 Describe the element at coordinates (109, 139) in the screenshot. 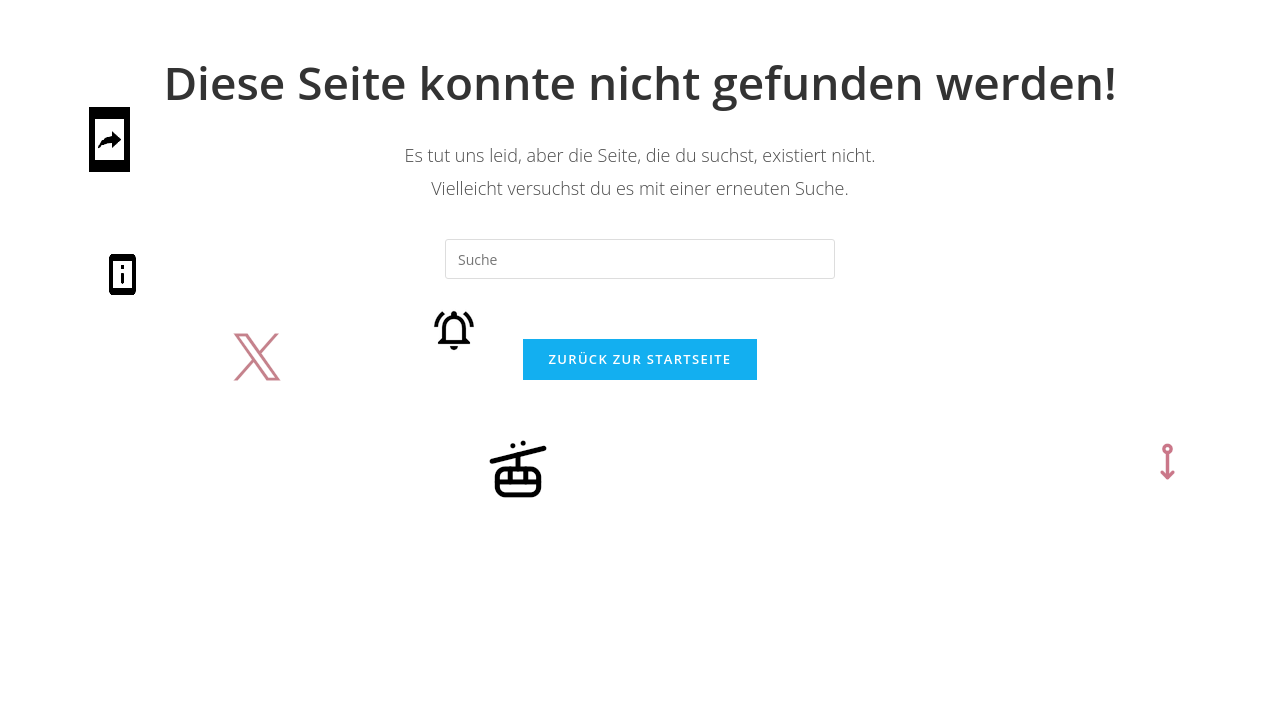

I see `share your mobile screen` at that location.